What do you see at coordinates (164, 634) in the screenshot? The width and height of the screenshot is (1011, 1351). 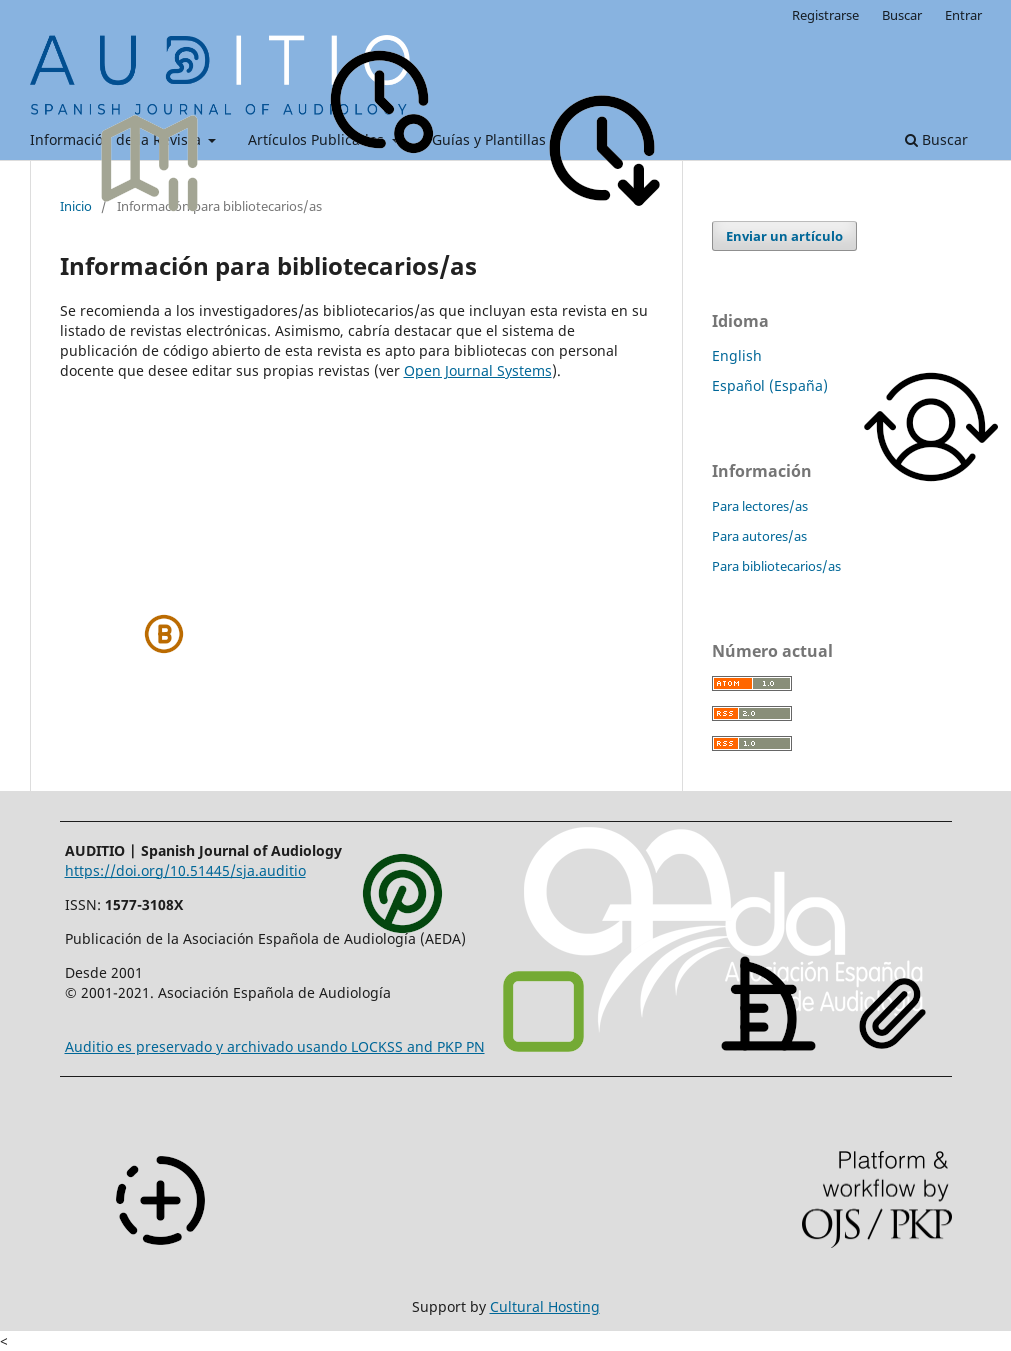 I see `xbox controller B button indicator` at bounding box center [164, 634].